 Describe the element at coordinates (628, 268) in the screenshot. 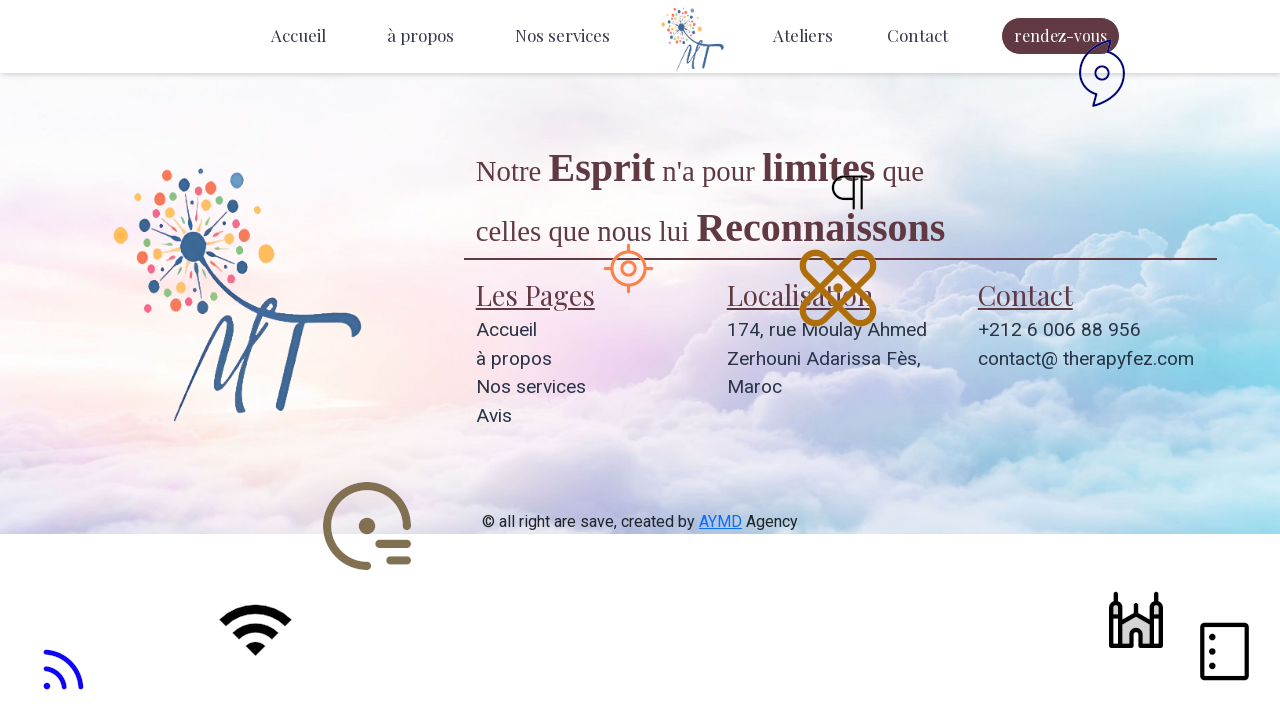

I see `center map on current location` at that location.